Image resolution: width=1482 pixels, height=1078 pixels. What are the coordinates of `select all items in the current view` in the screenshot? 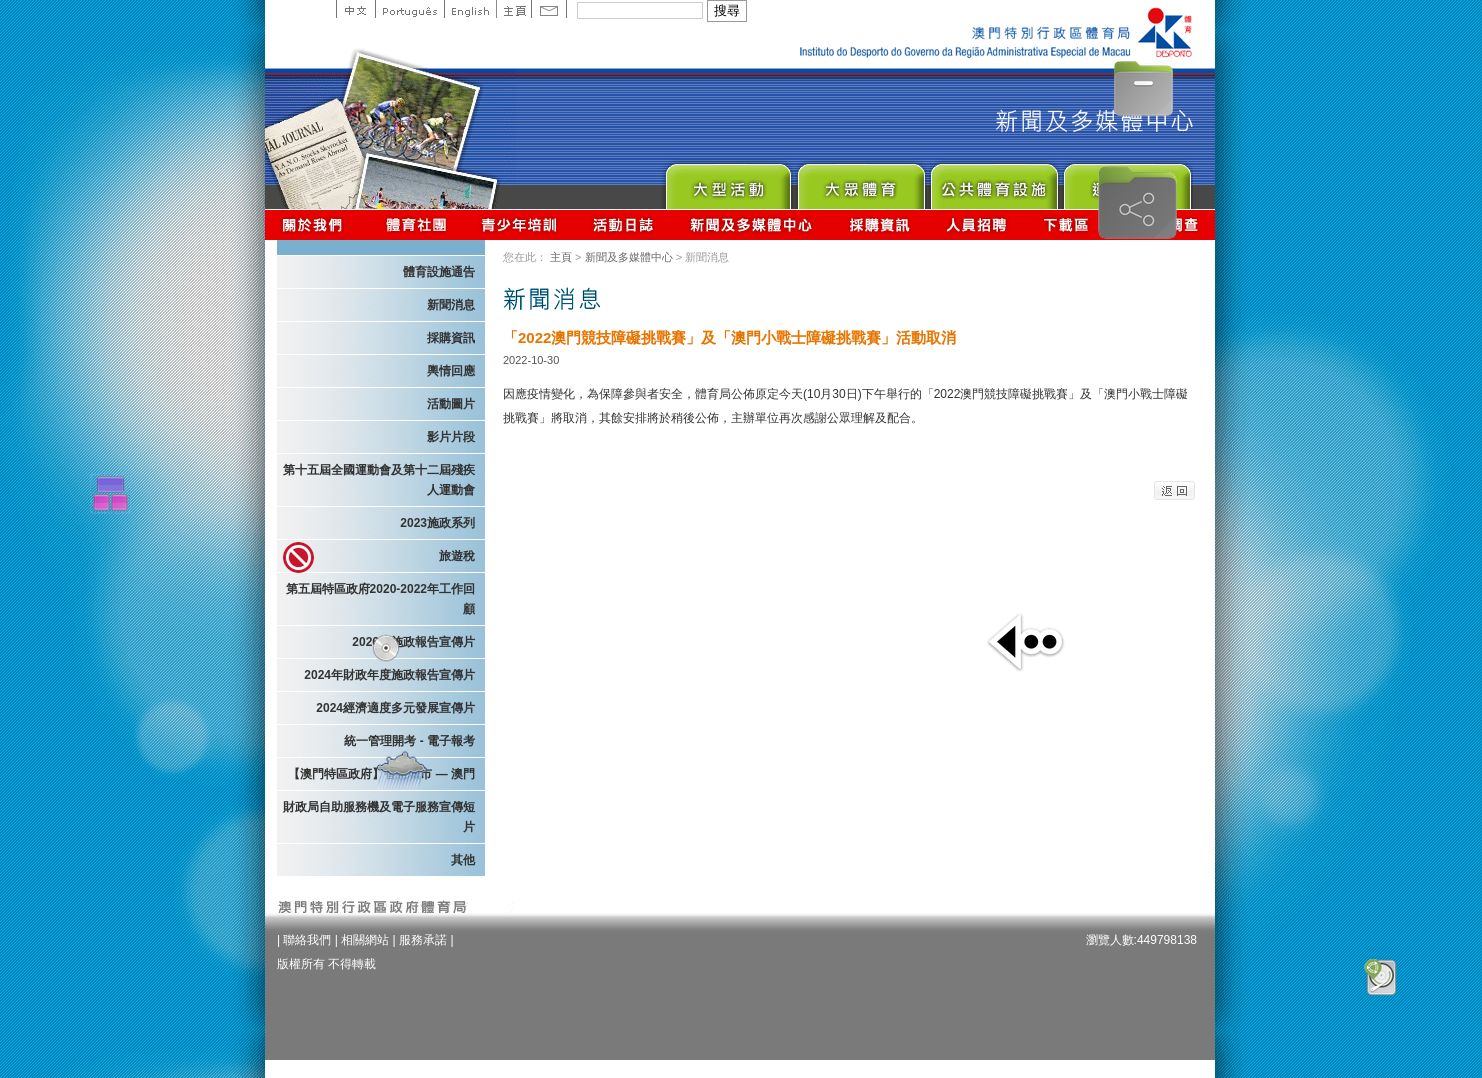 It's located at (110, 493).